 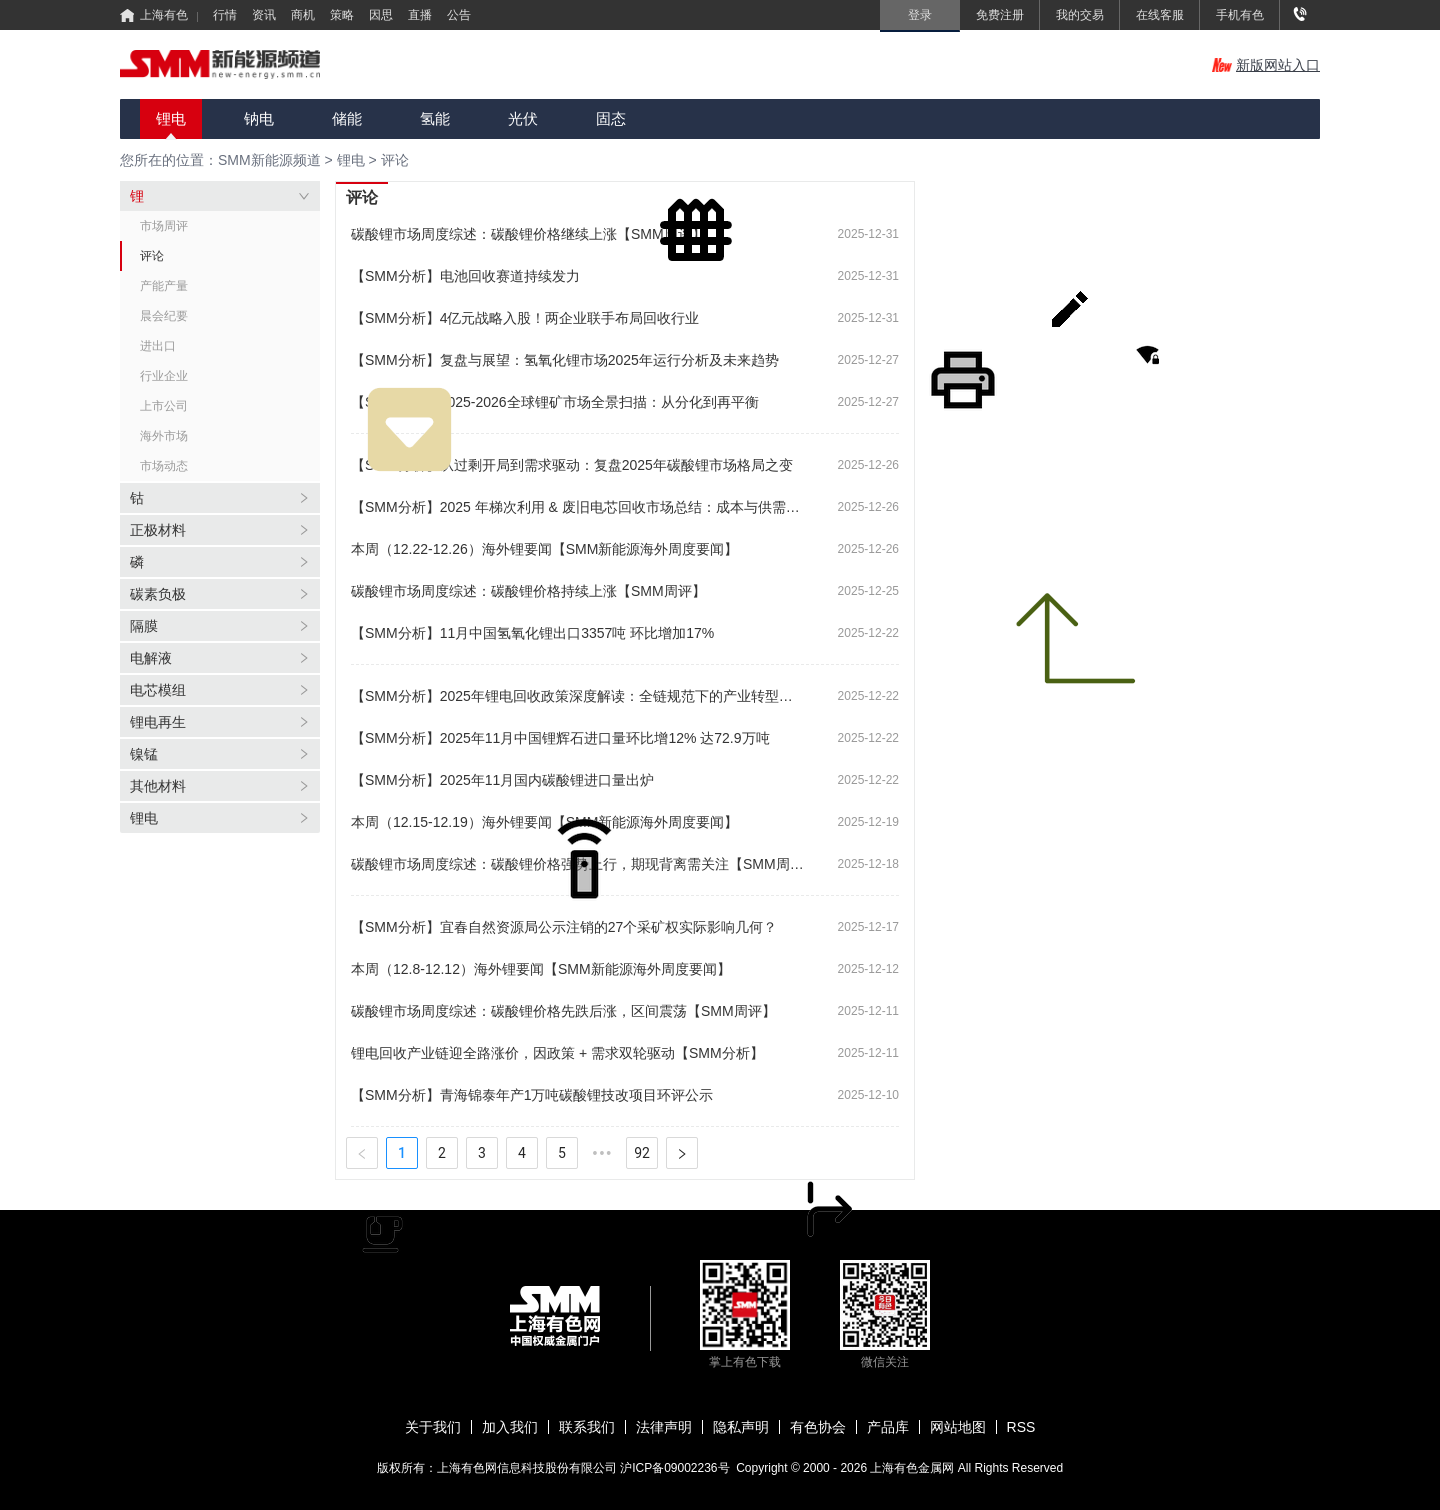 I want to click on edit this item, so click(x=1069, y=309).